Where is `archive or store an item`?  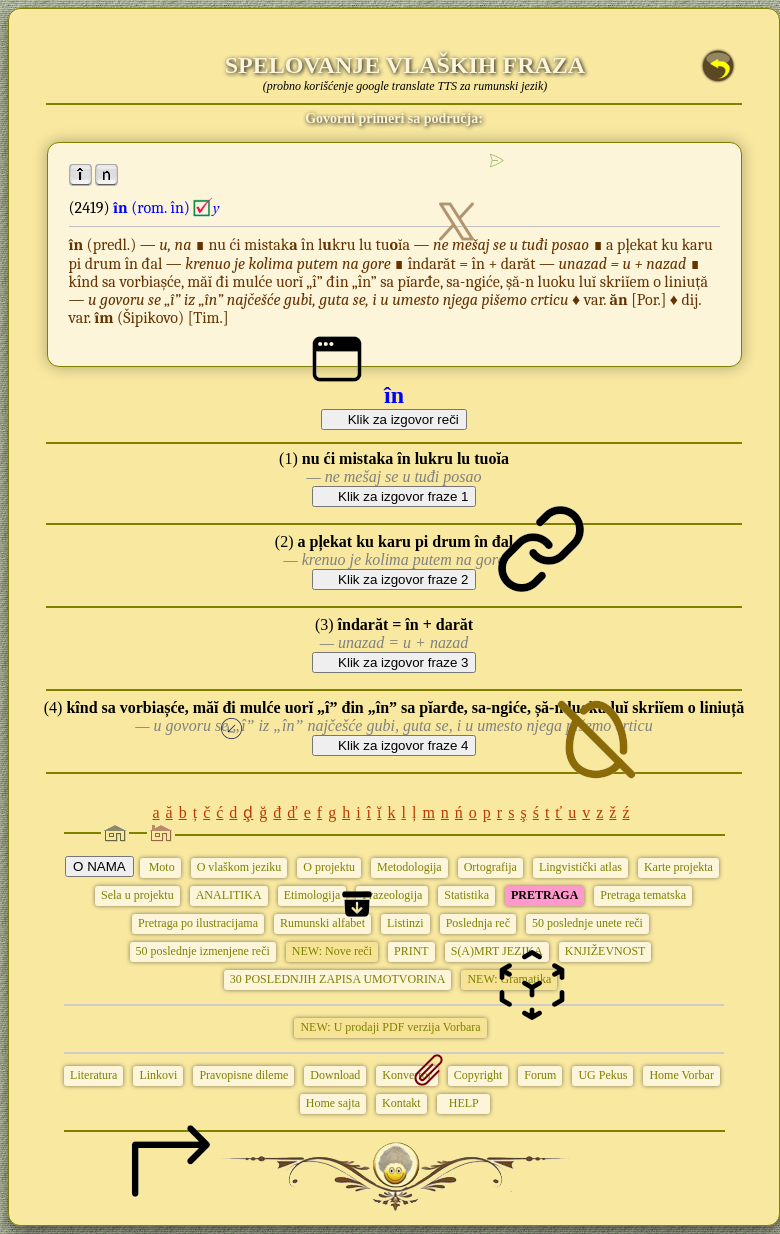
archive or store an item is located at coordinates (357, 904).